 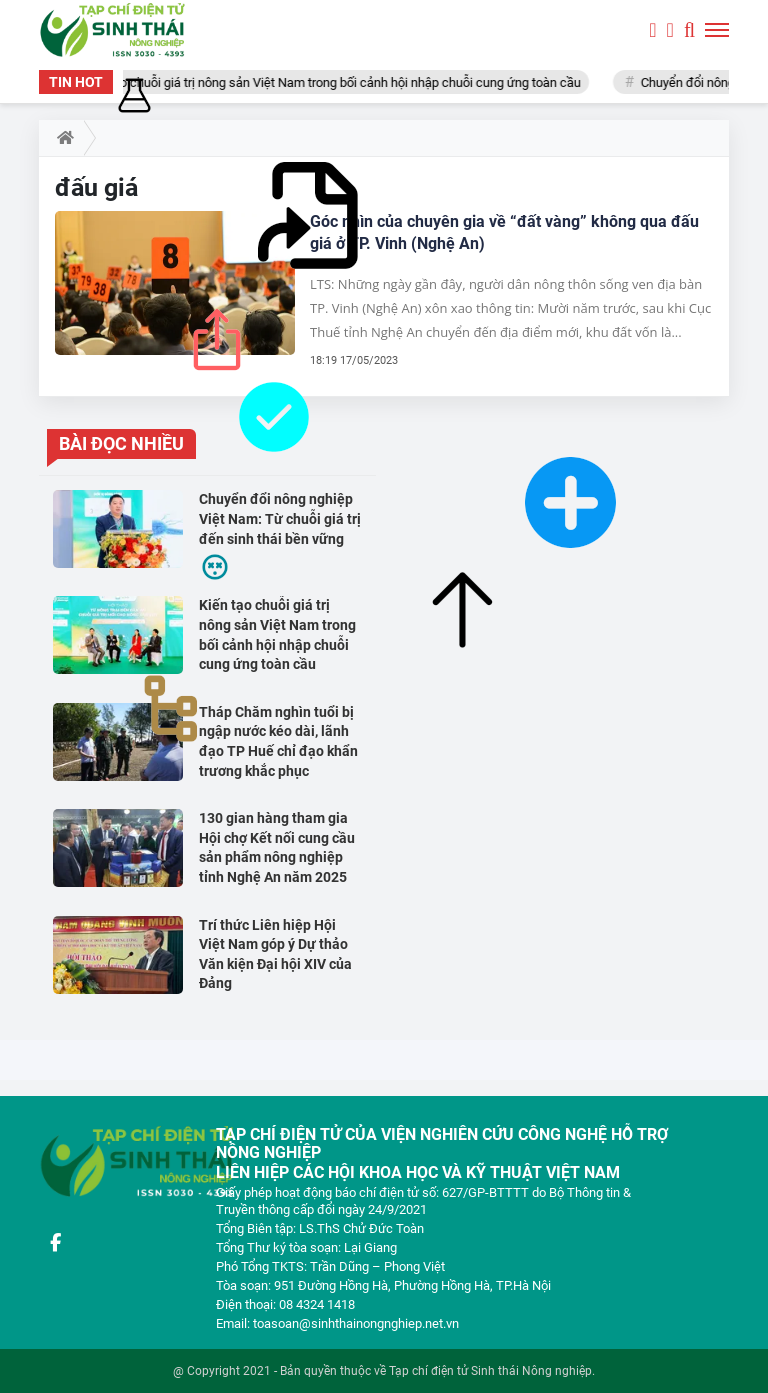 What do you see at coordinates (217, 341) in the screenshot?
I see `share this content` at bounding box center [217, 341].